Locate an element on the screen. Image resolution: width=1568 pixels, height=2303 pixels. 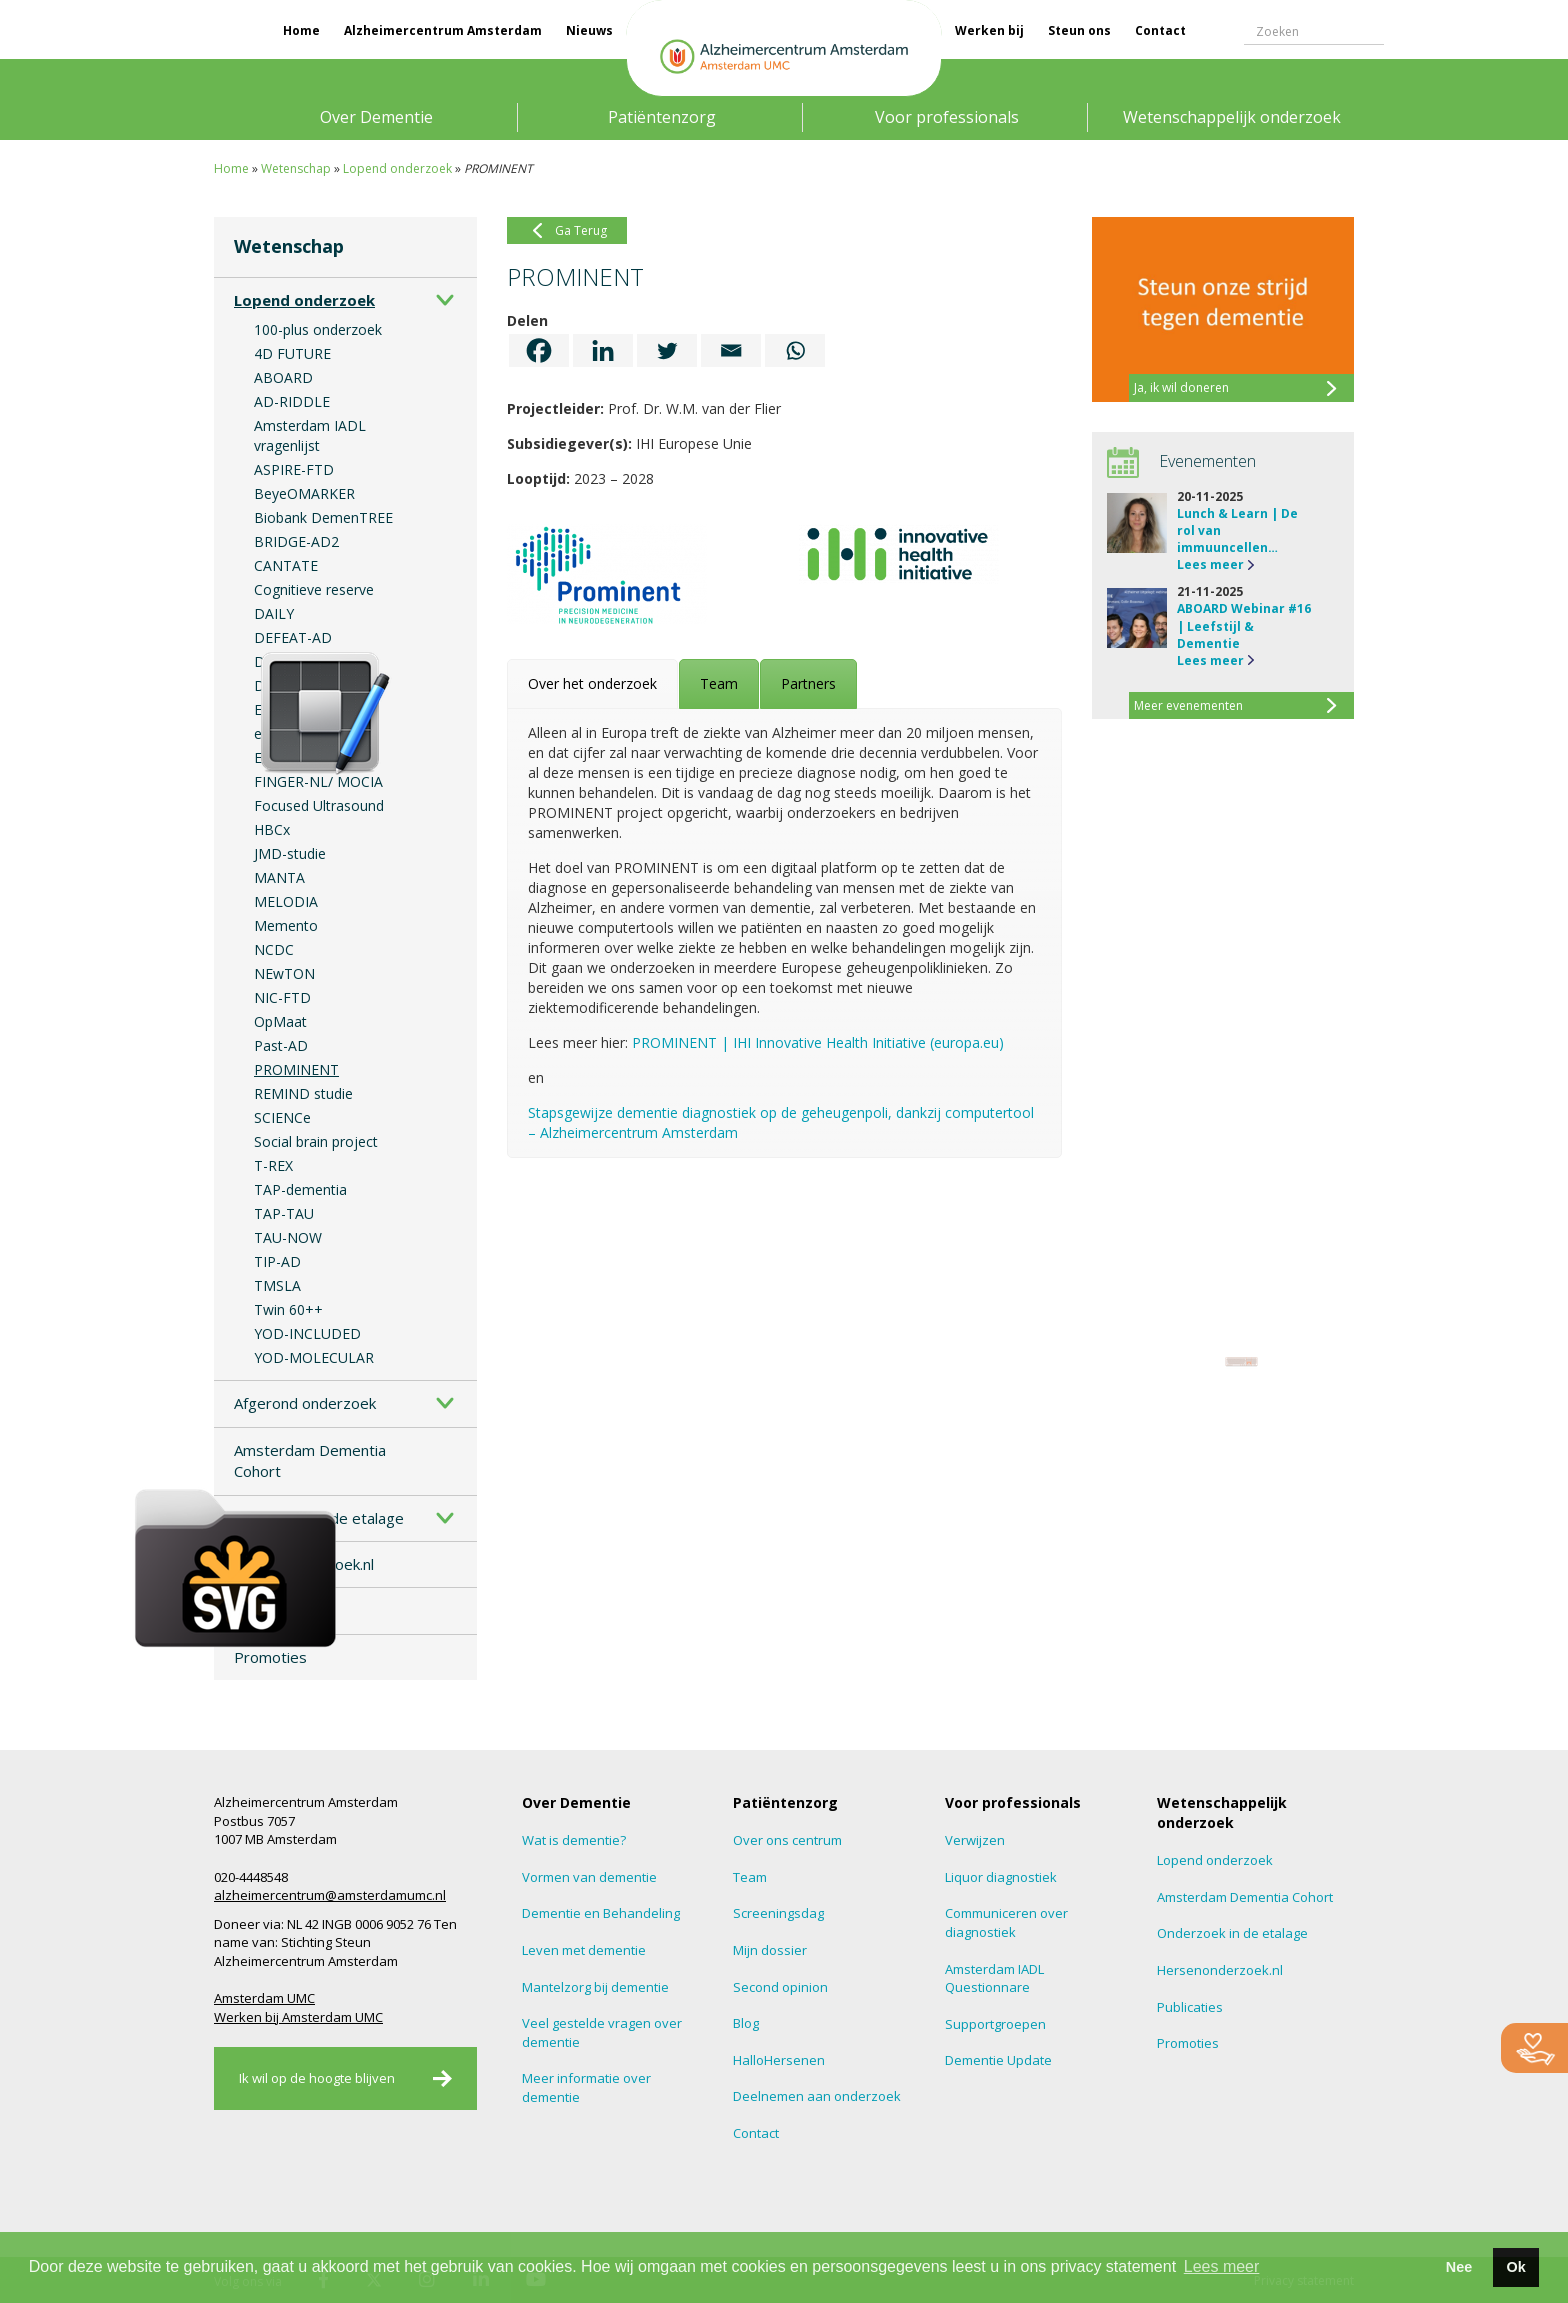
connect to a wireless bluetooth keyboard is located at coordinates (1241, 1361).